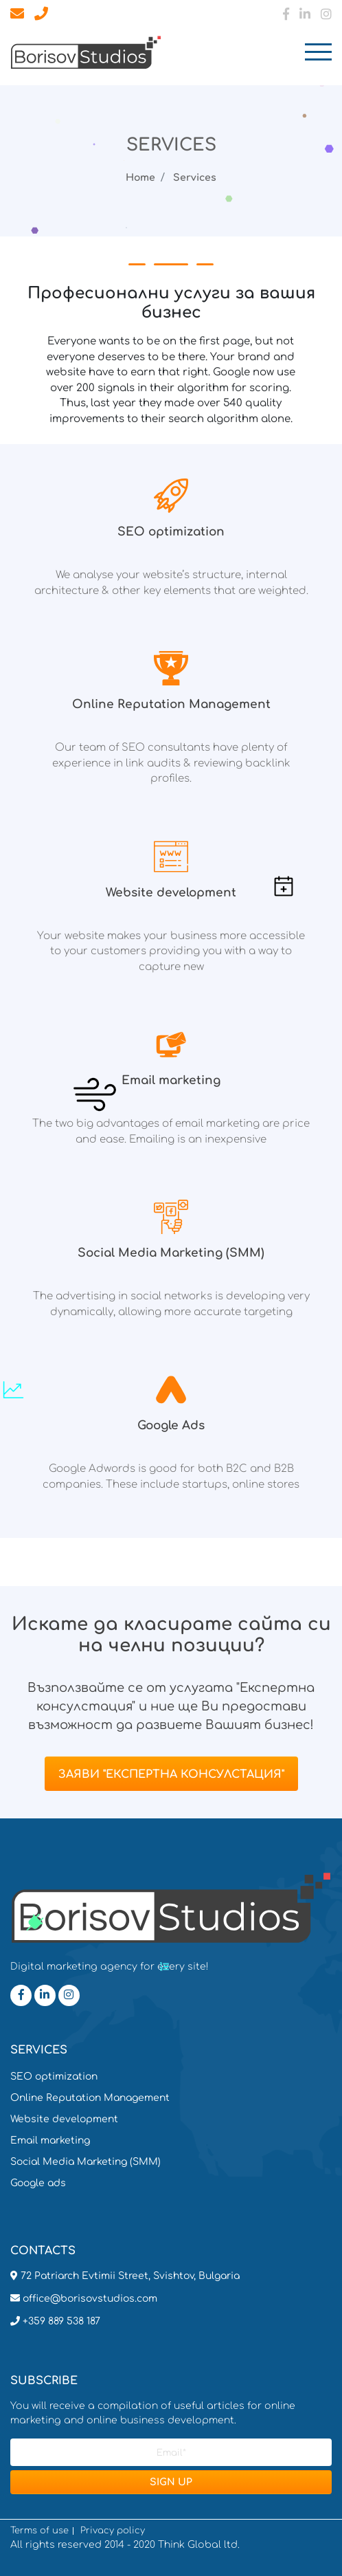  What do you see at coordinates (34, 1922) in the screenshot?
I see `connect to a power source` at bounding box center [34, 1922].